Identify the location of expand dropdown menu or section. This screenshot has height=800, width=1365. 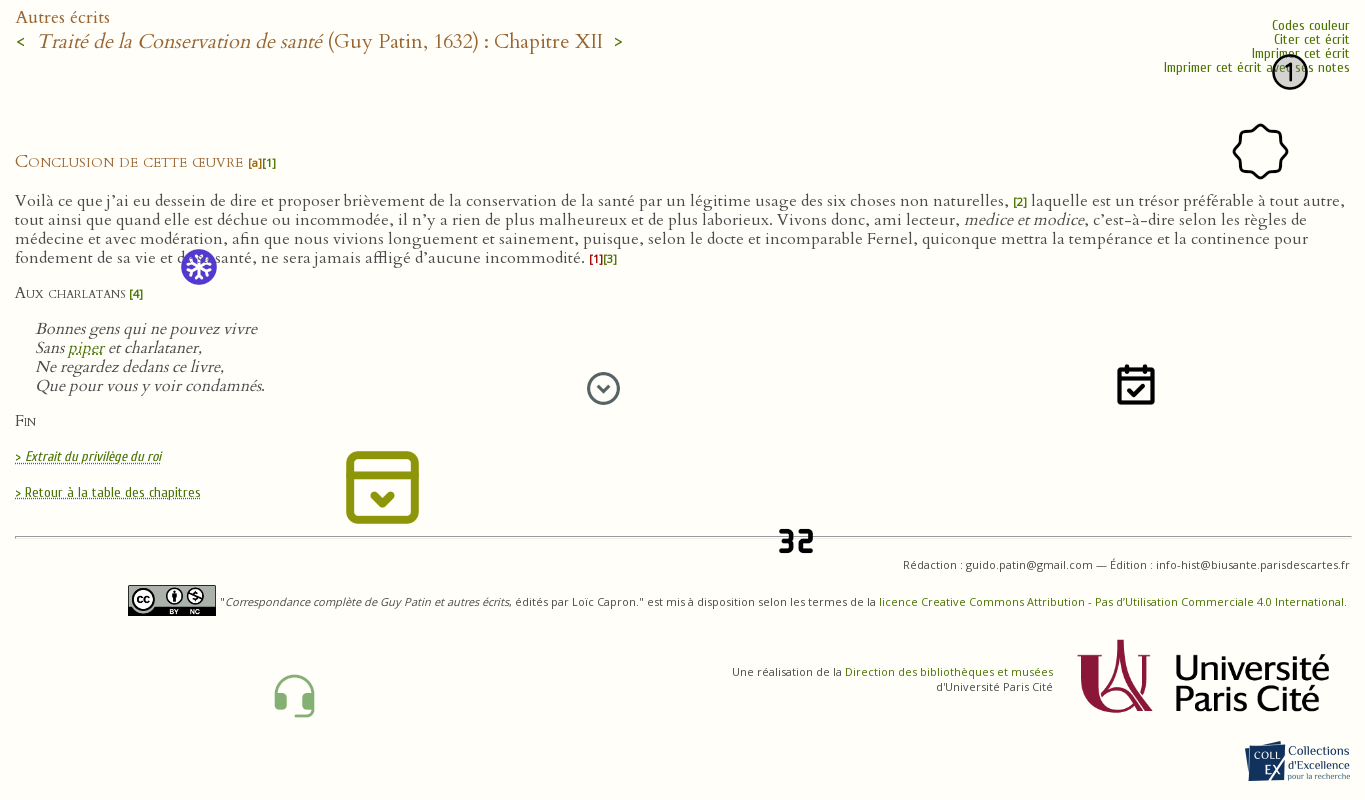
(603, 388).